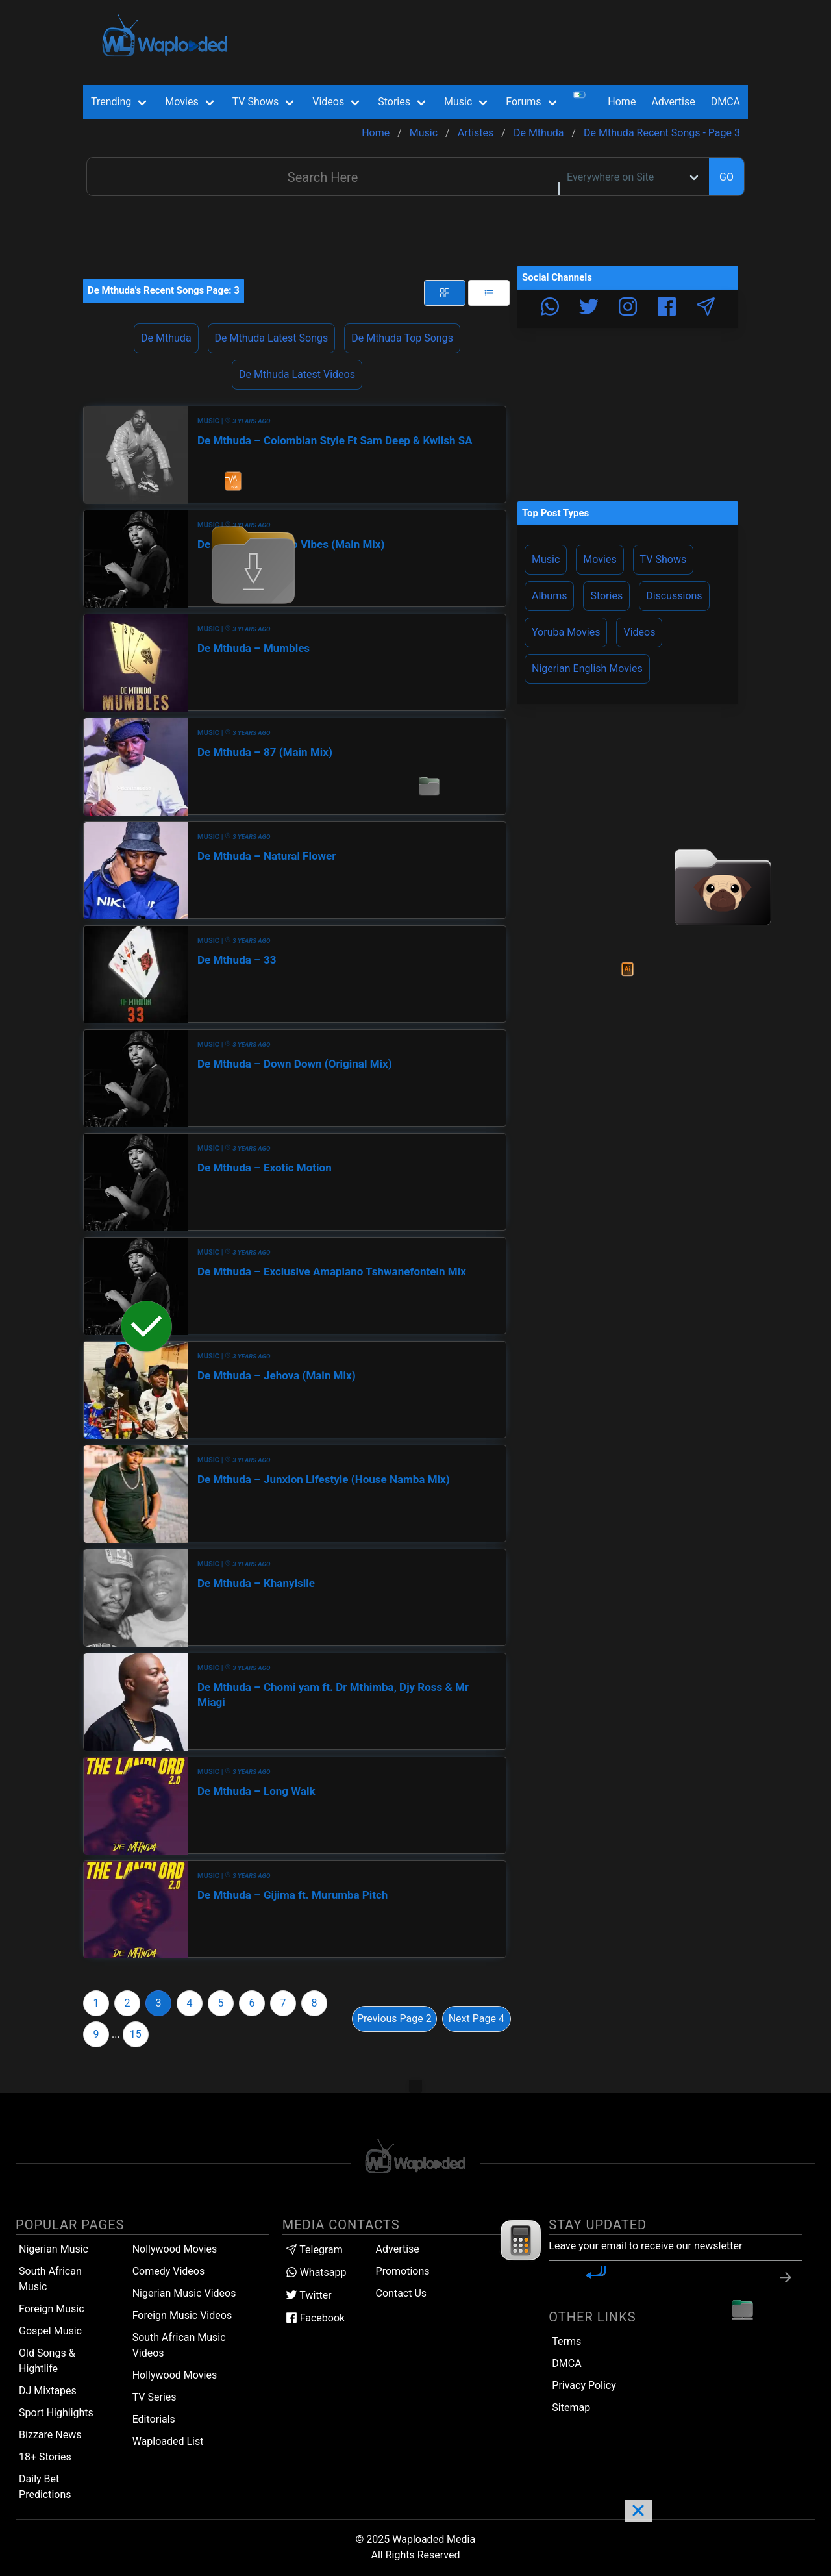 This screenshot has height=2576, width=831. What do you see at coordinates (253, 565) in the screenshot?
I see `open downloads folder` at bounding box center [253, 565].